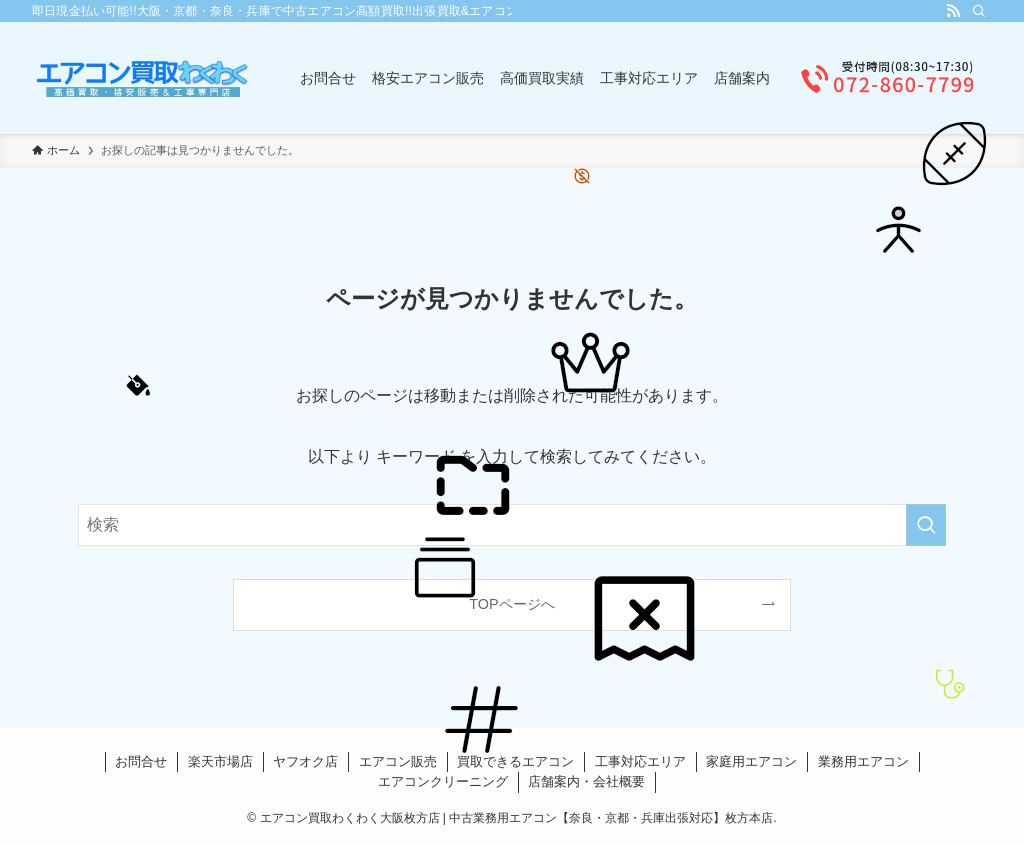  Describe the element at coordinates (948, 683) in the screenshot. I see `access health or medical features` at that location.